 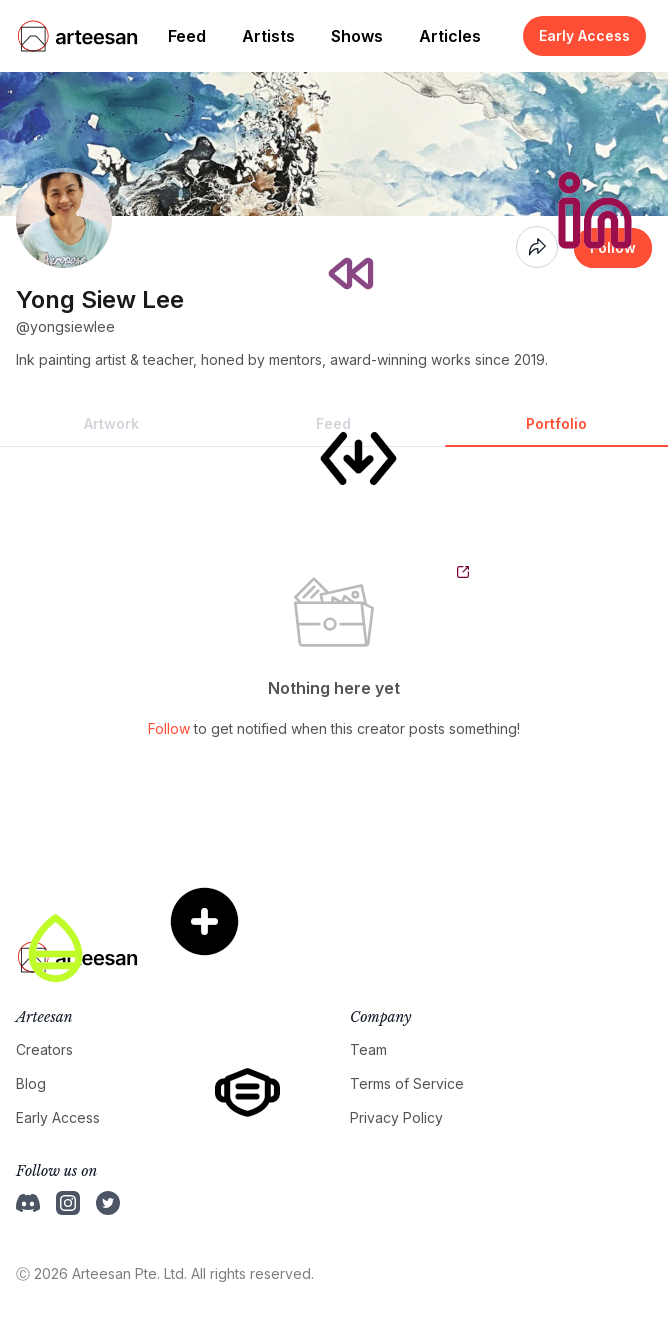 What do you see at coordinates (595, 212) in the screenshot?
I see `connect with linkedin` at bounding box center [595, 212].